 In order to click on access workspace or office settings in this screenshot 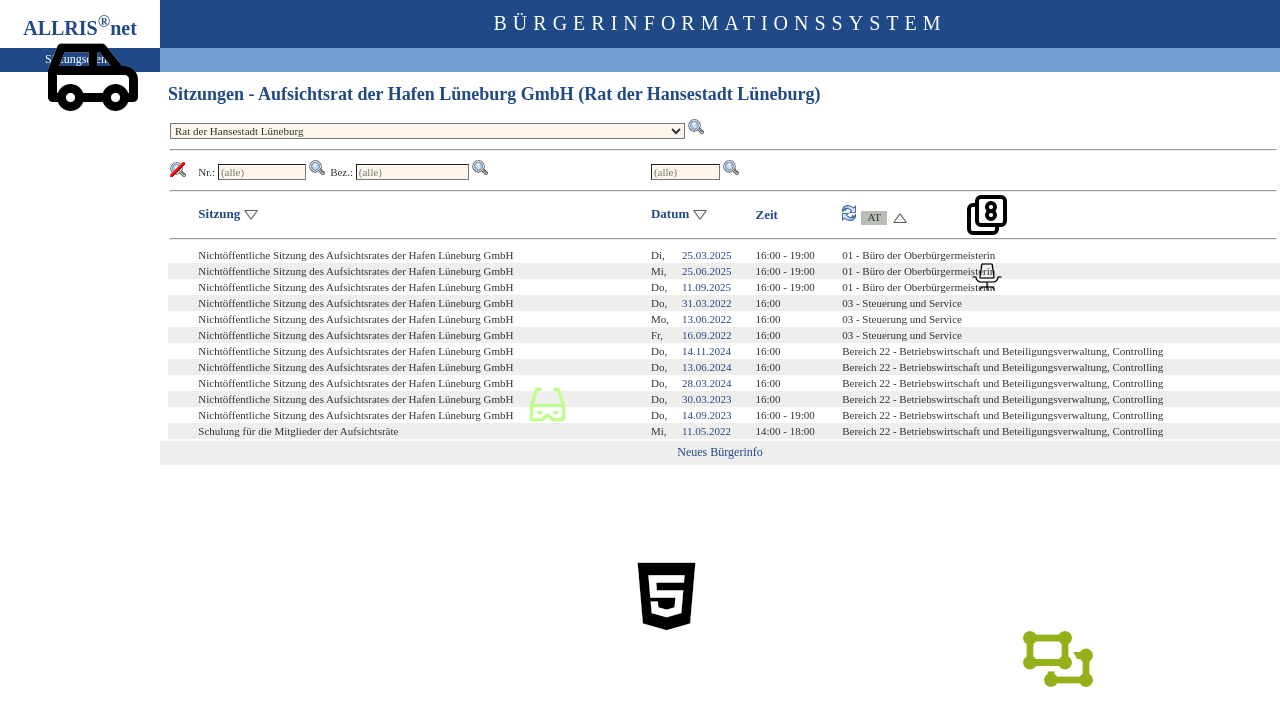, I will do `click(987, 277)`.